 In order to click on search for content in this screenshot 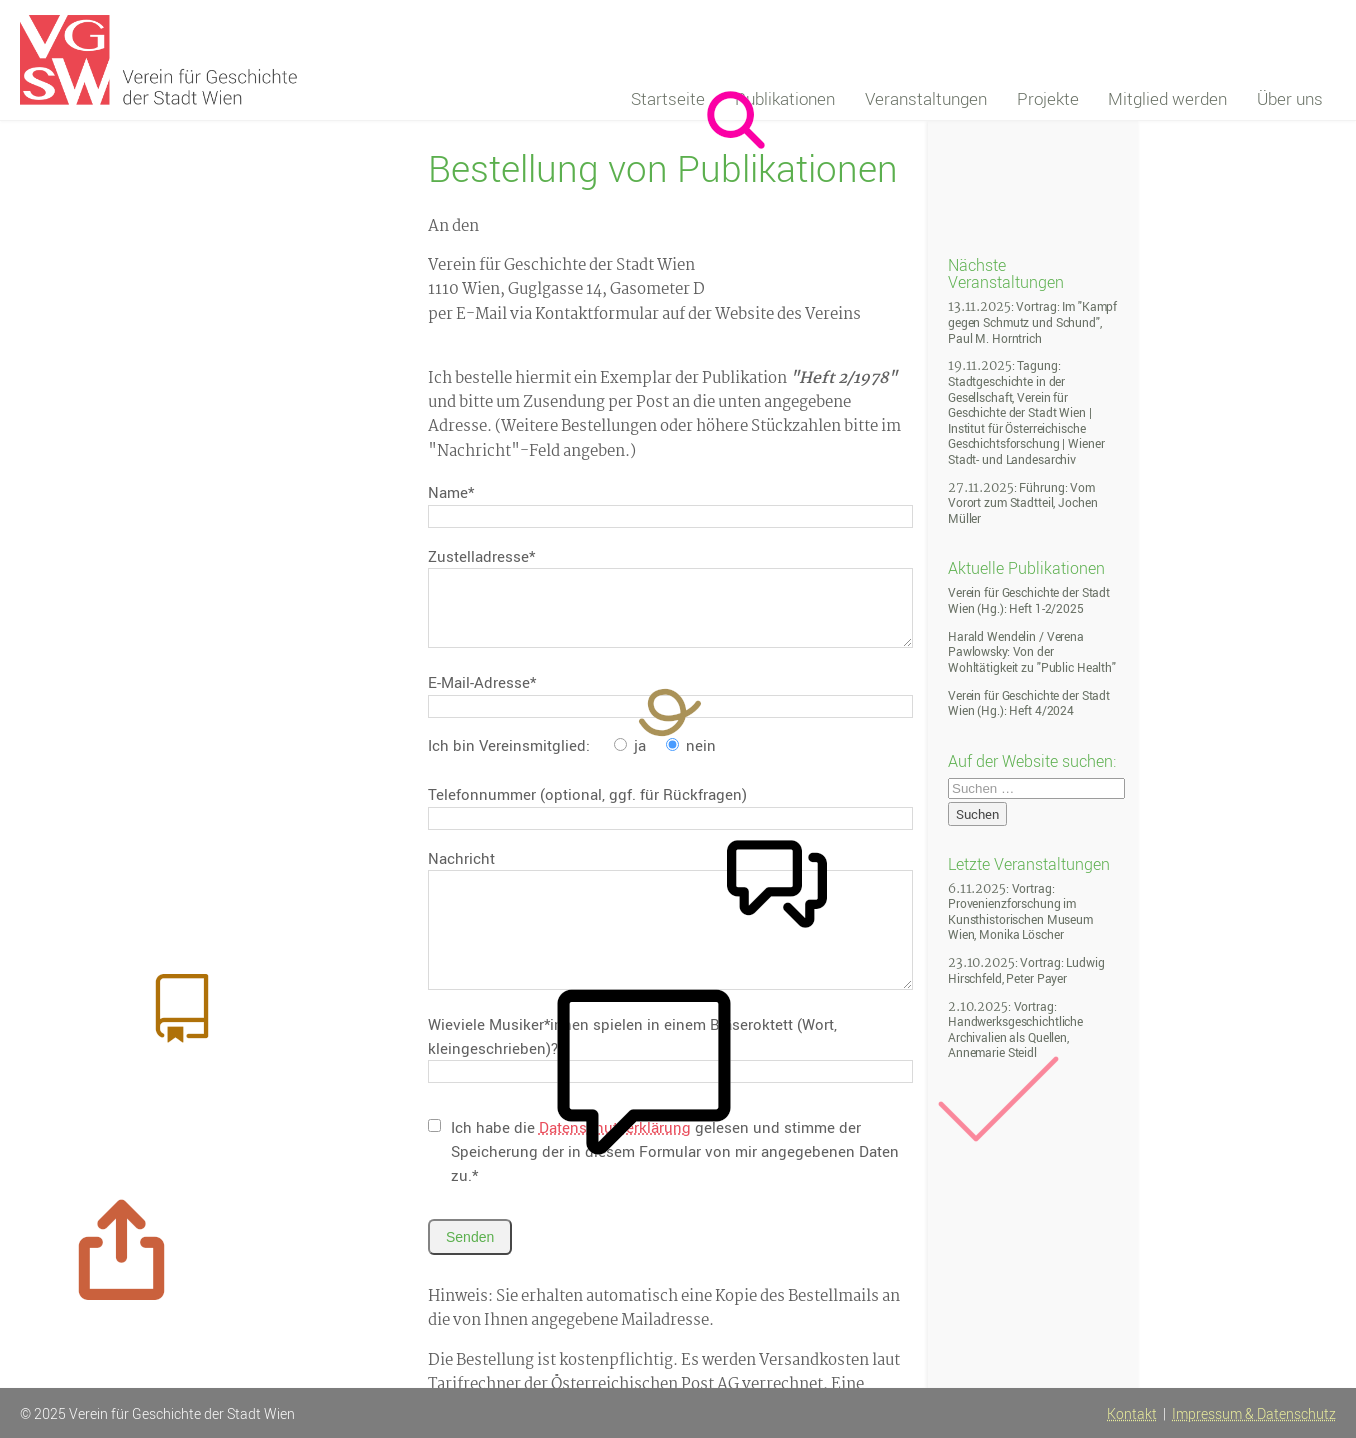, I will do `click(736, 120)`.